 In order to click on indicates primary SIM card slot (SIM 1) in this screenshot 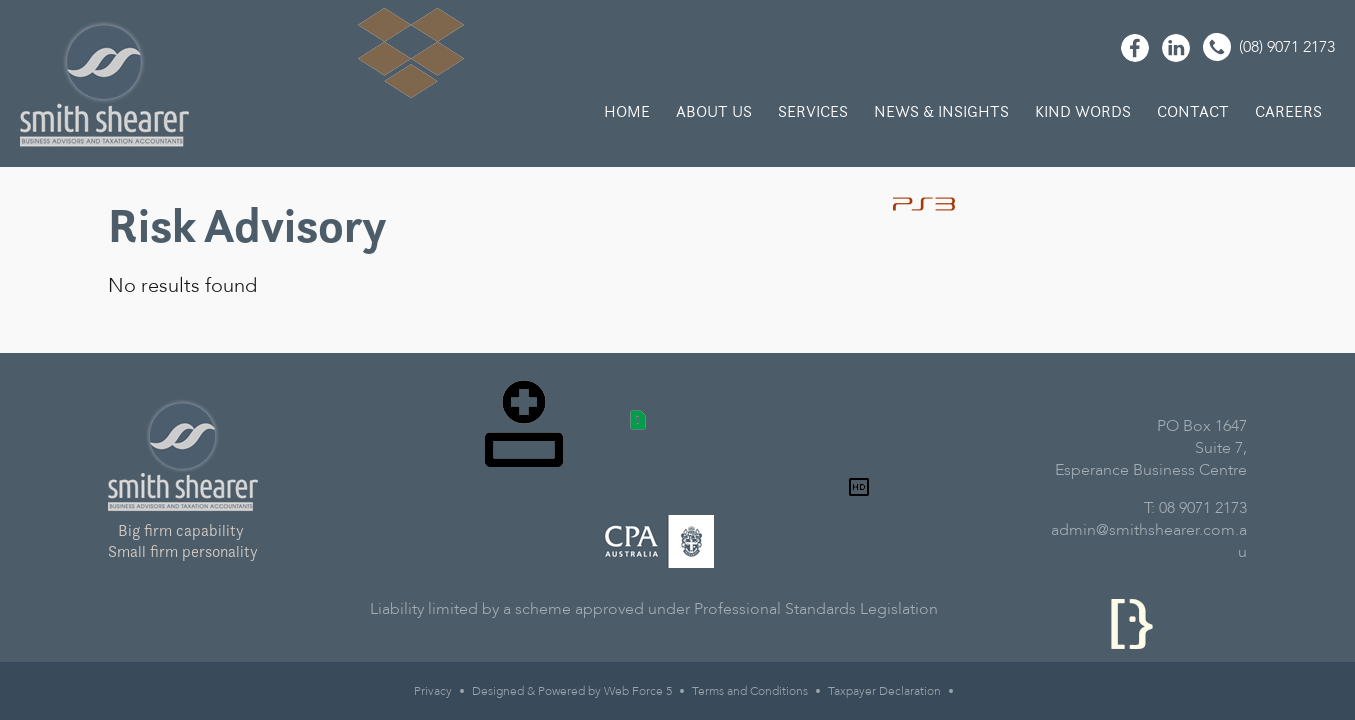, I will do `click(638, 420)`.